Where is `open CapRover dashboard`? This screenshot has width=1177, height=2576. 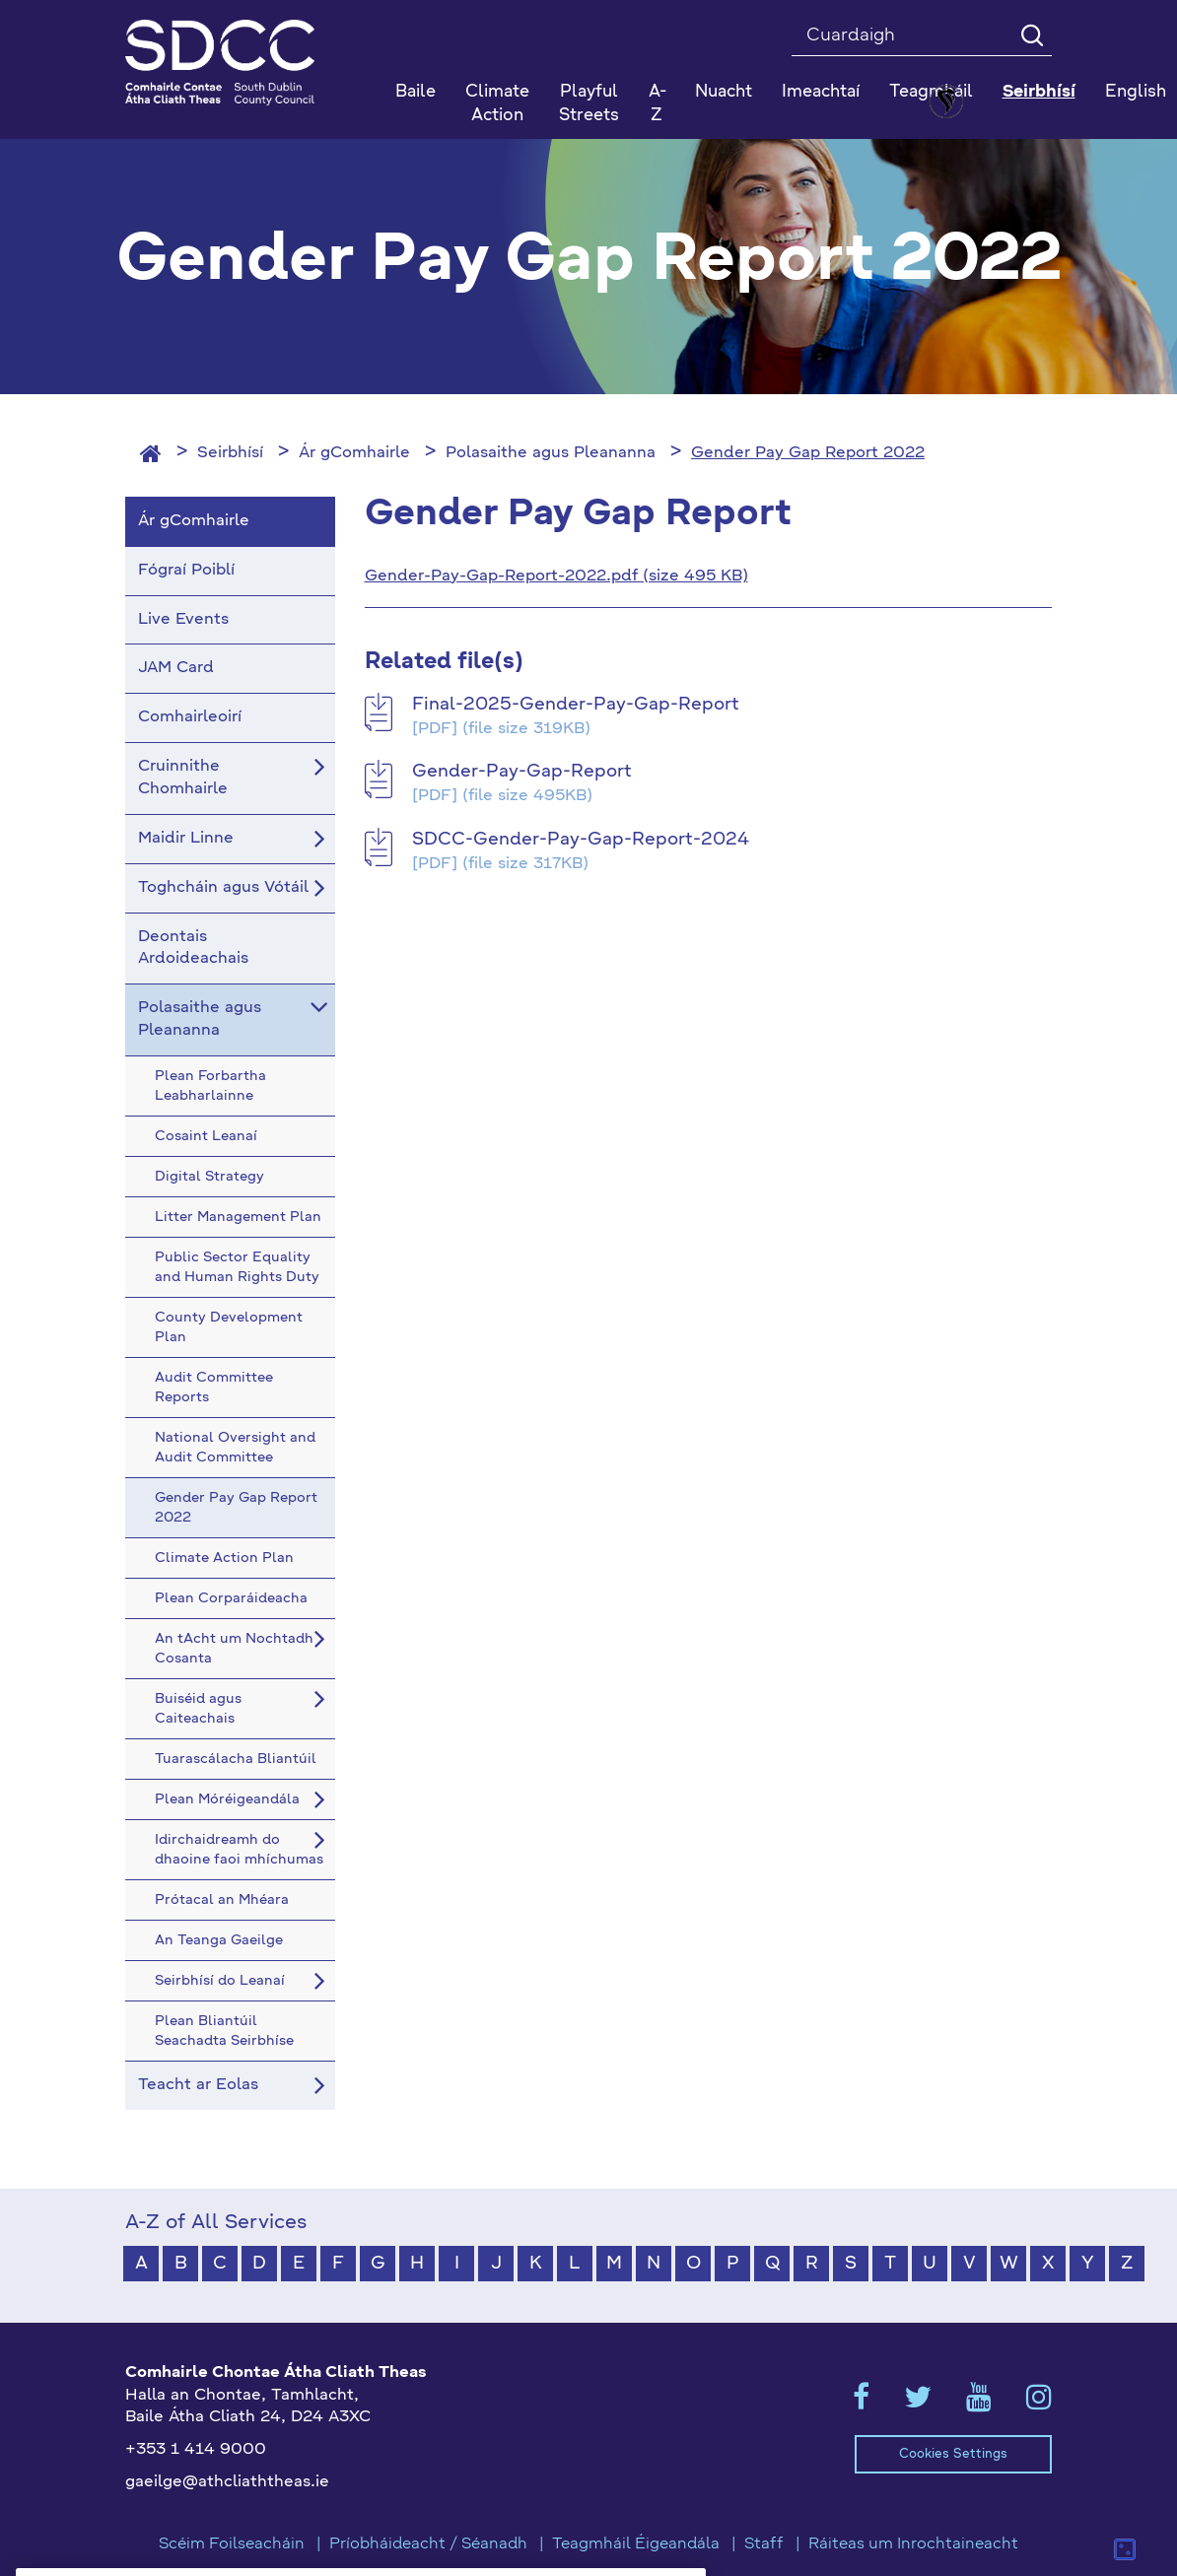
open CapRover dashboard is located at coordinates (946, 102).